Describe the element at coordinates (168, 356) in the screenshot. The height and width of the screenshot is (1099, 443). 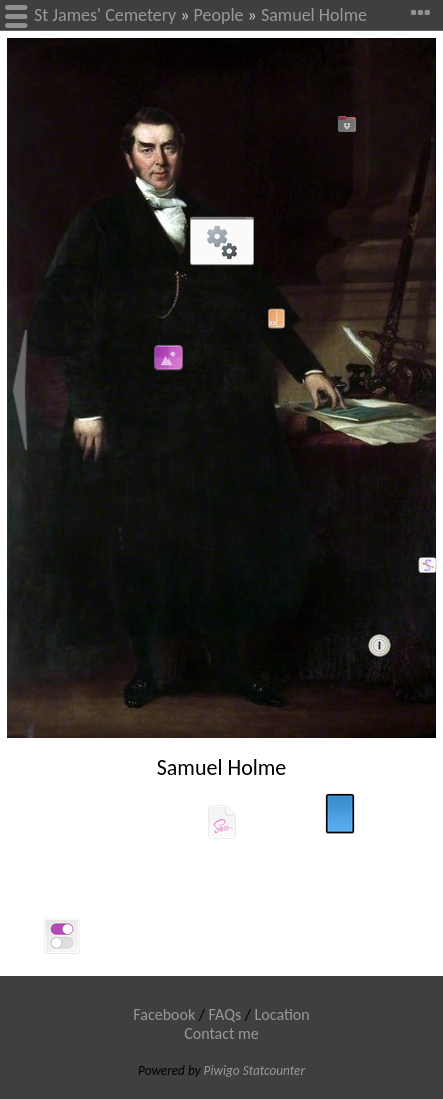
I see `indicates an image file type` at that location.